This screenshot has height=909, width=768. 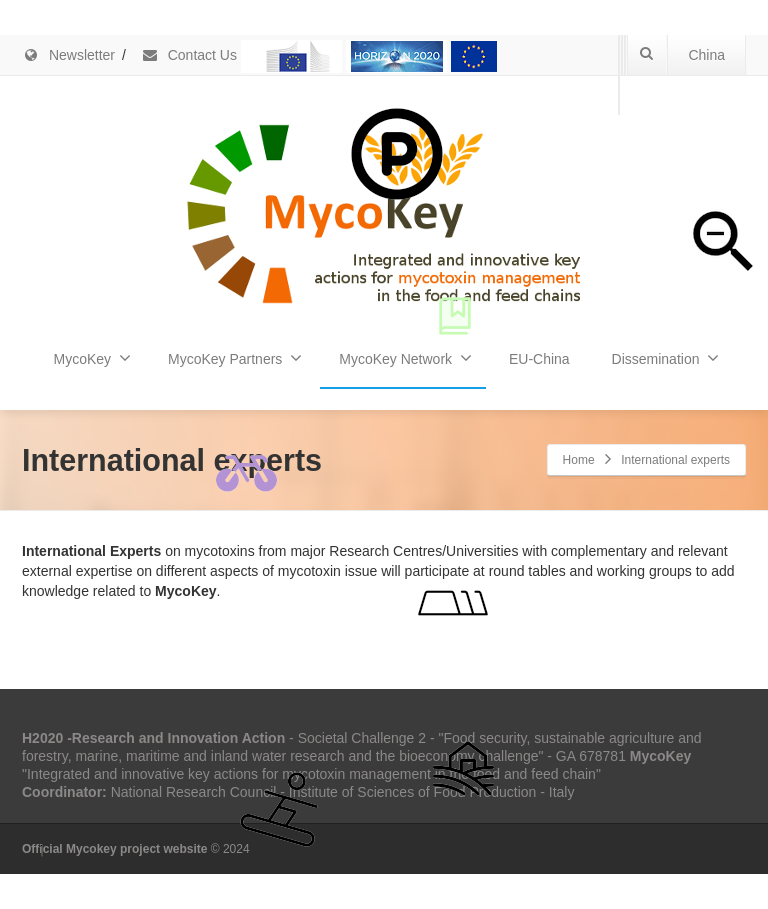 I want to click on select bicycle as transportation mode, so click(x=246, y=472).